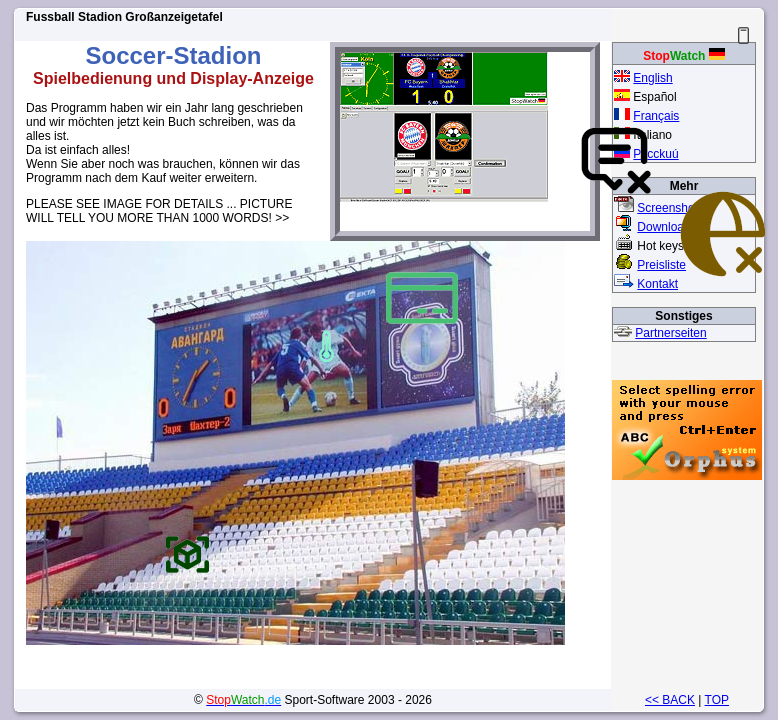  I want to click on delete a message or conversation, so click(614, 157).